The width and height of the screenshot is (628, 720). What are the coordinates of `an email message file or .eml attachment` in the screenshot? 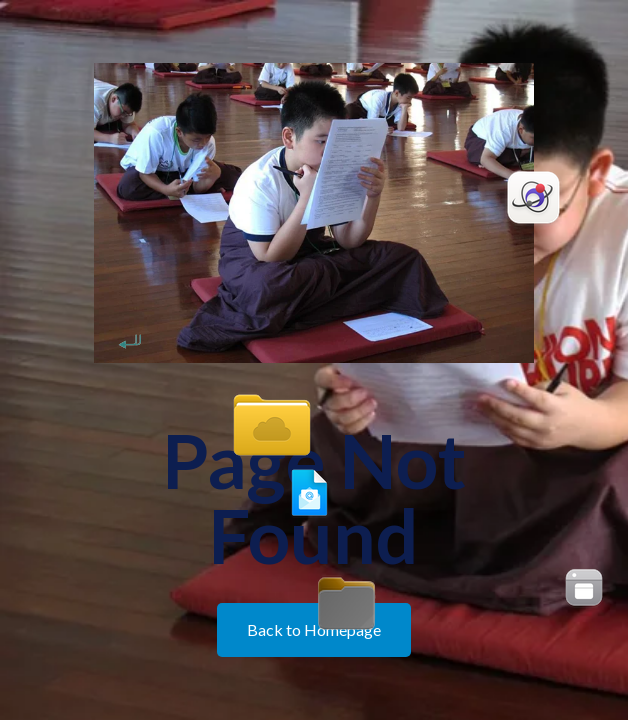 It's located at (309, 493).